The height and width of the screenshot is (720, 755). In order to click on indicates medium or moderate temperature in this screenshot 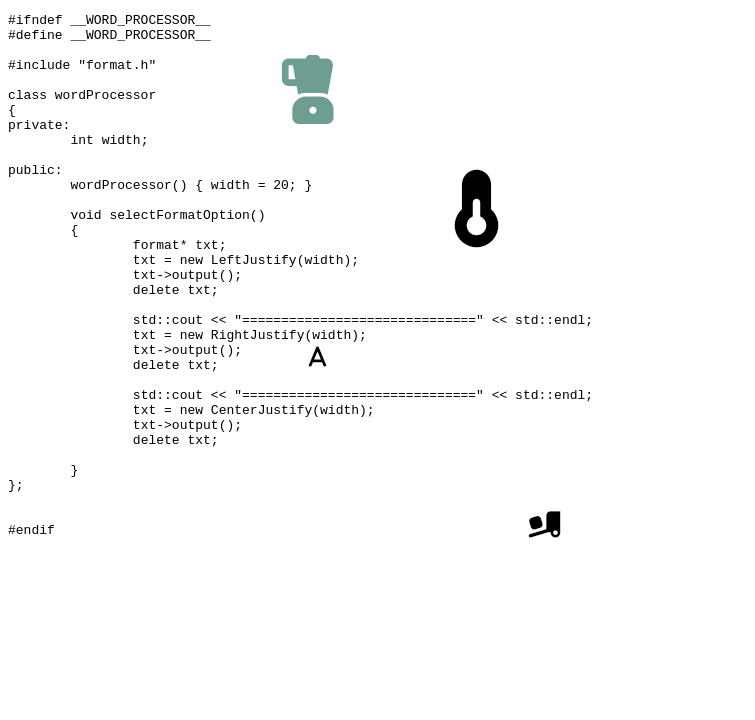, I will do `click(476, 208)`.